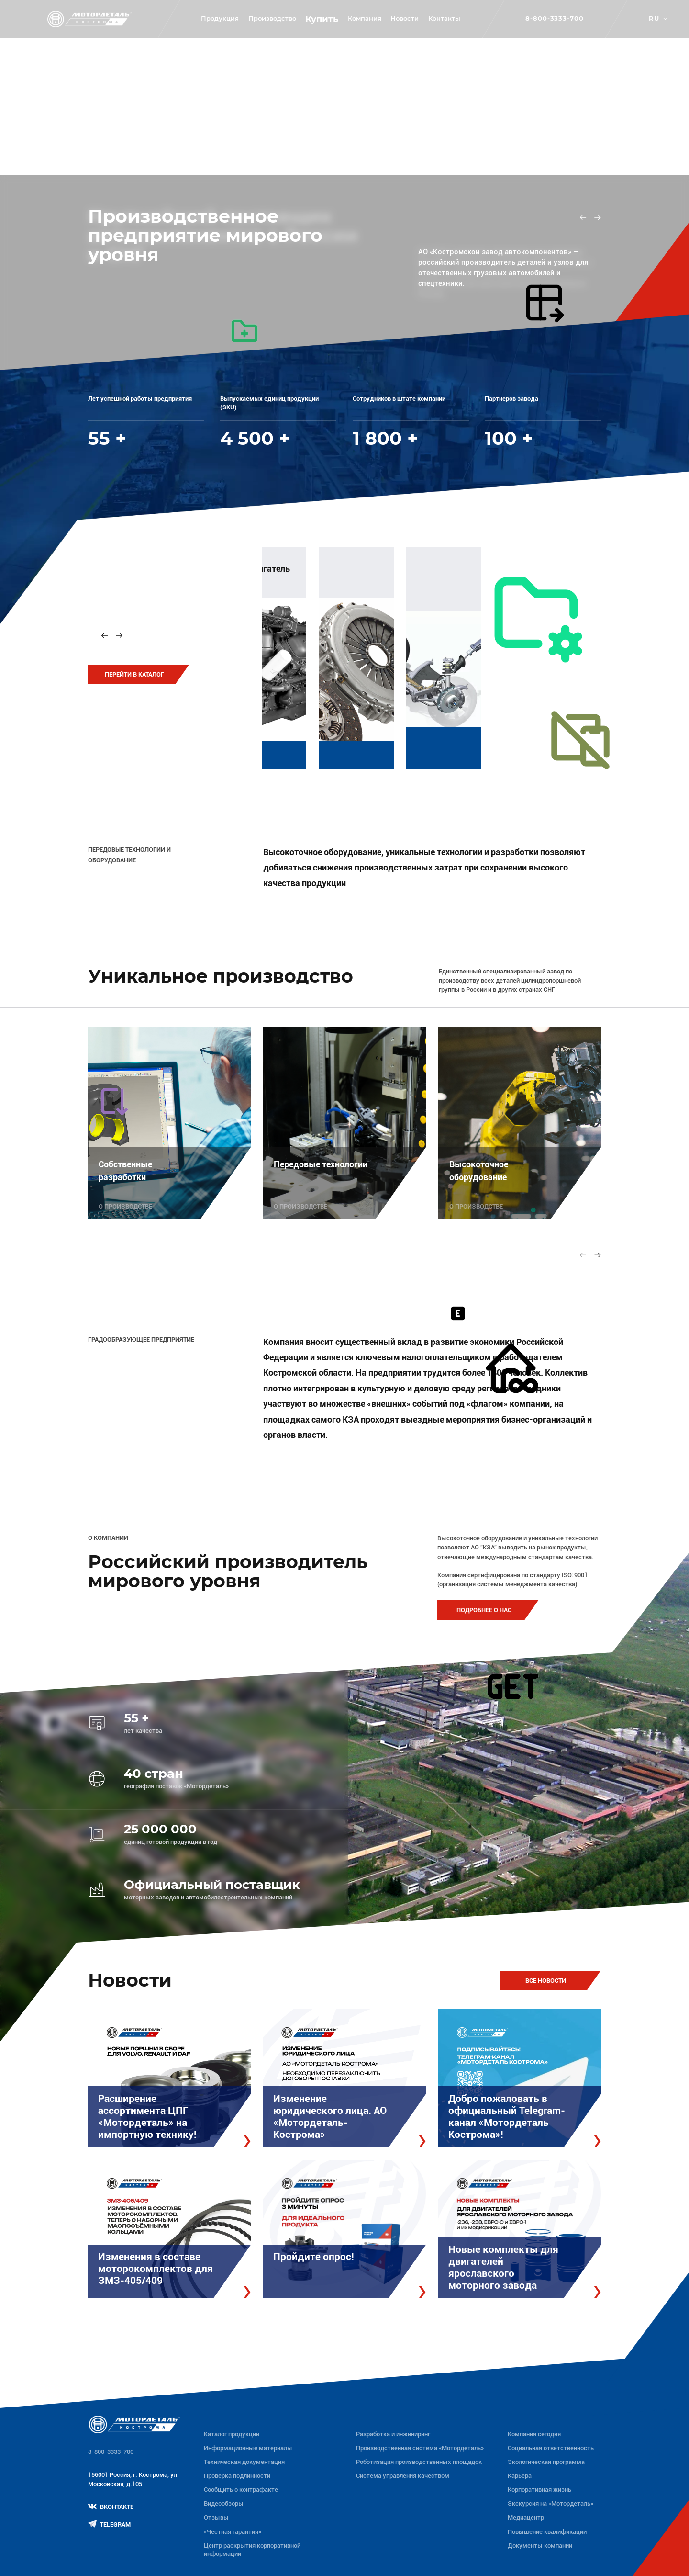  Describe the element at coordinates (544, 303) in the screenshot. I see `export table data to external file` at that location.